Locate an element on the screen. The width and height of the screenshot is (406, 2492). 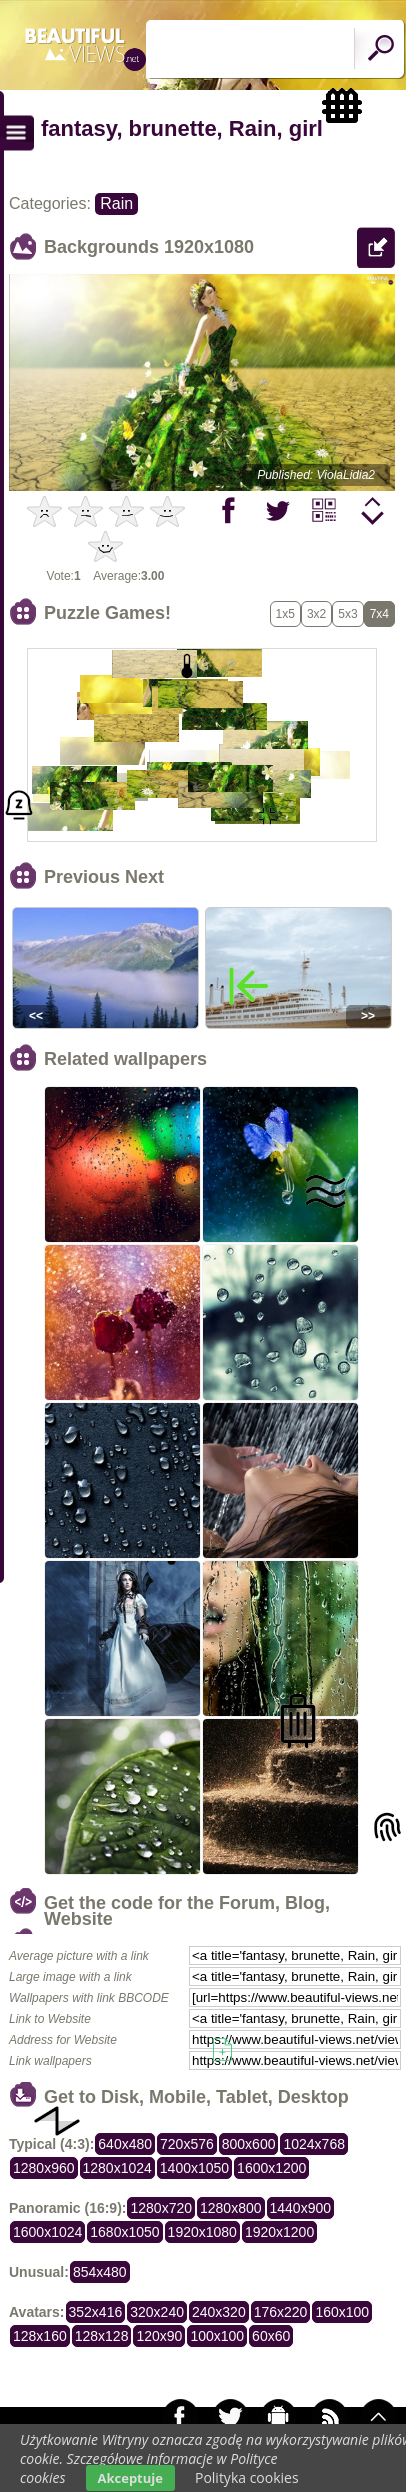
mute or snooze notifications is located at coordinates (19, 805).